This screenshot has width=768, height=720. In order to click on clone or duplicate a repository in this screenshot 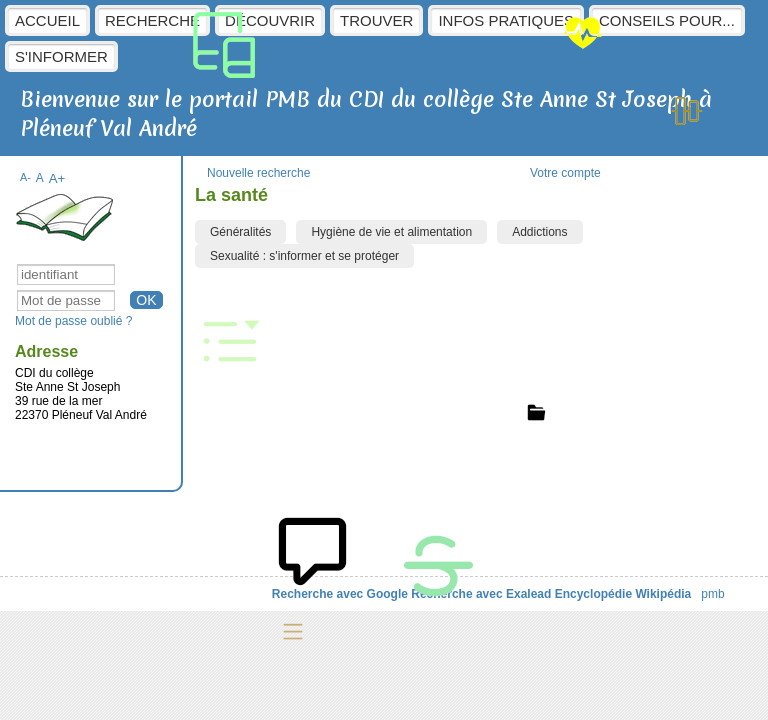, I will do `click(222, 45)`.